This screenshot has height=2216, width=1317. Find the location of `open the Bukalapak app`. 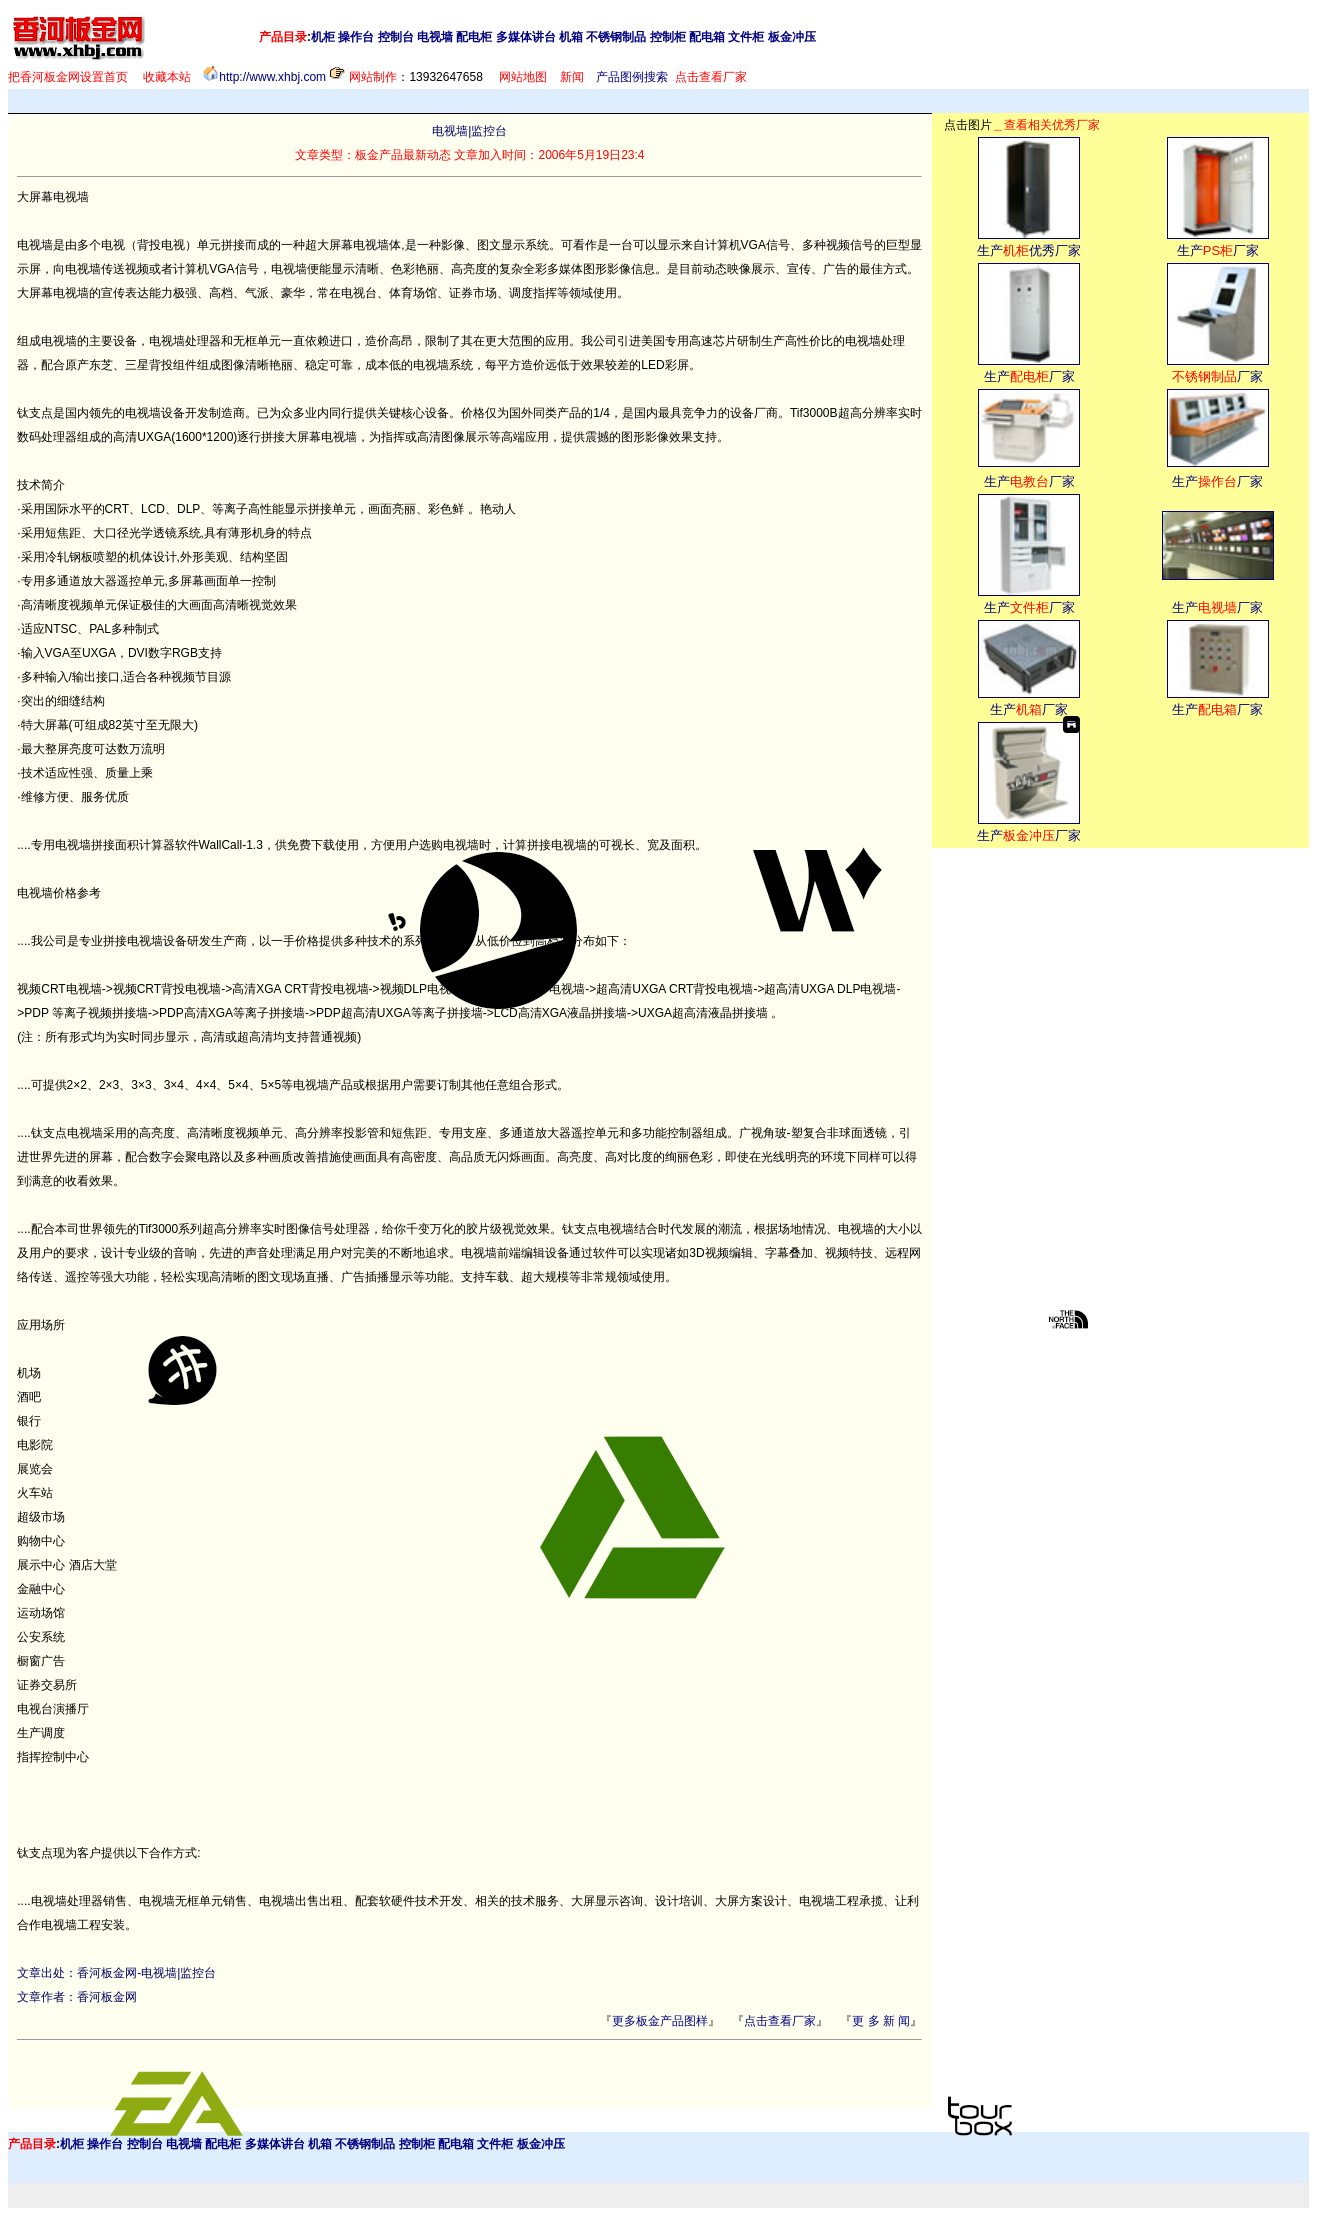

open the Bukalapak app is located at coordinates (397, 922).